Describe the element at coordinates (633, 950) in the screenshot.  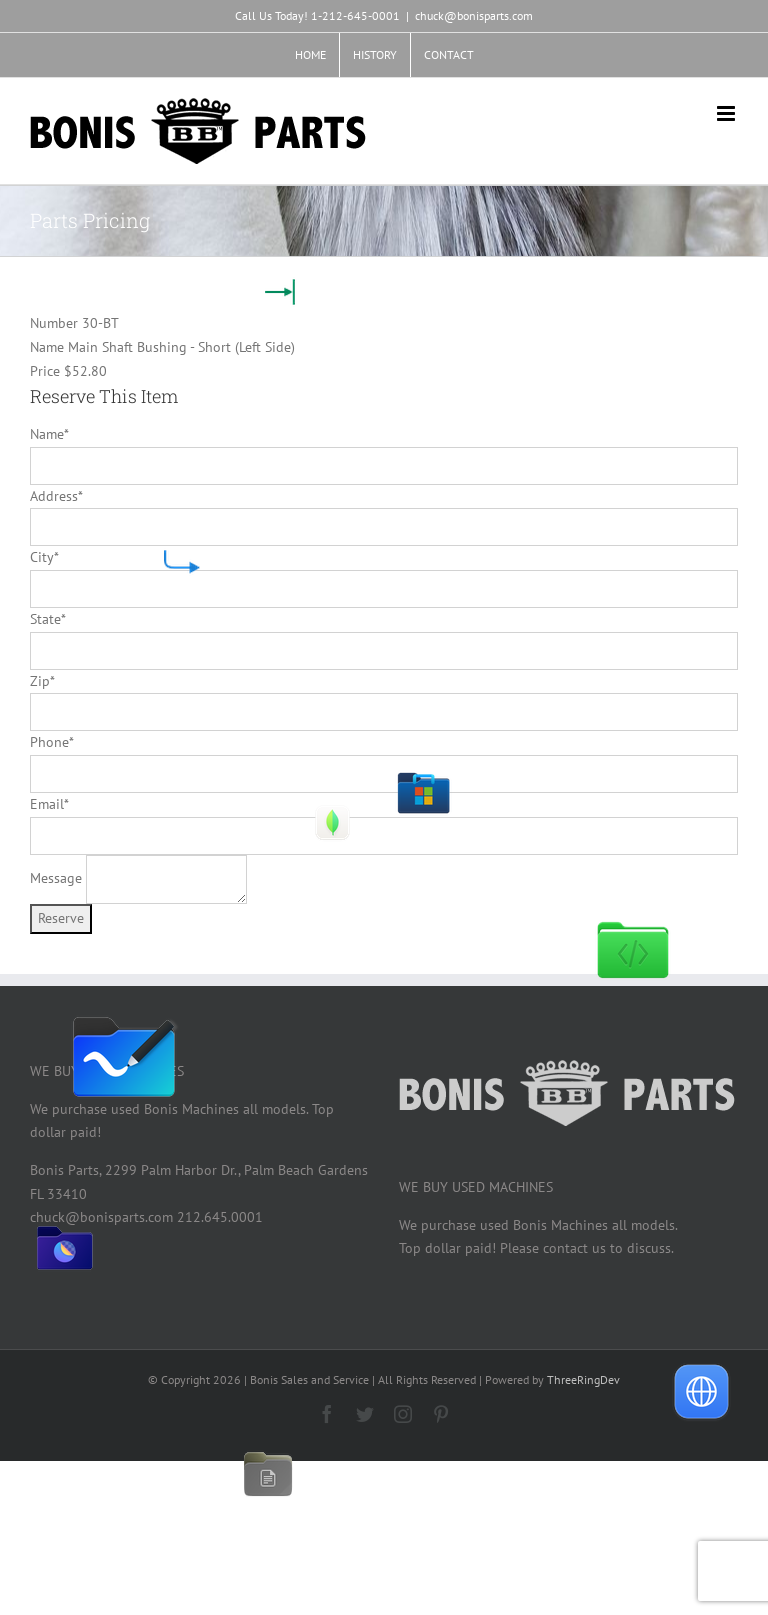
I see `open your code projects folder` at that location.